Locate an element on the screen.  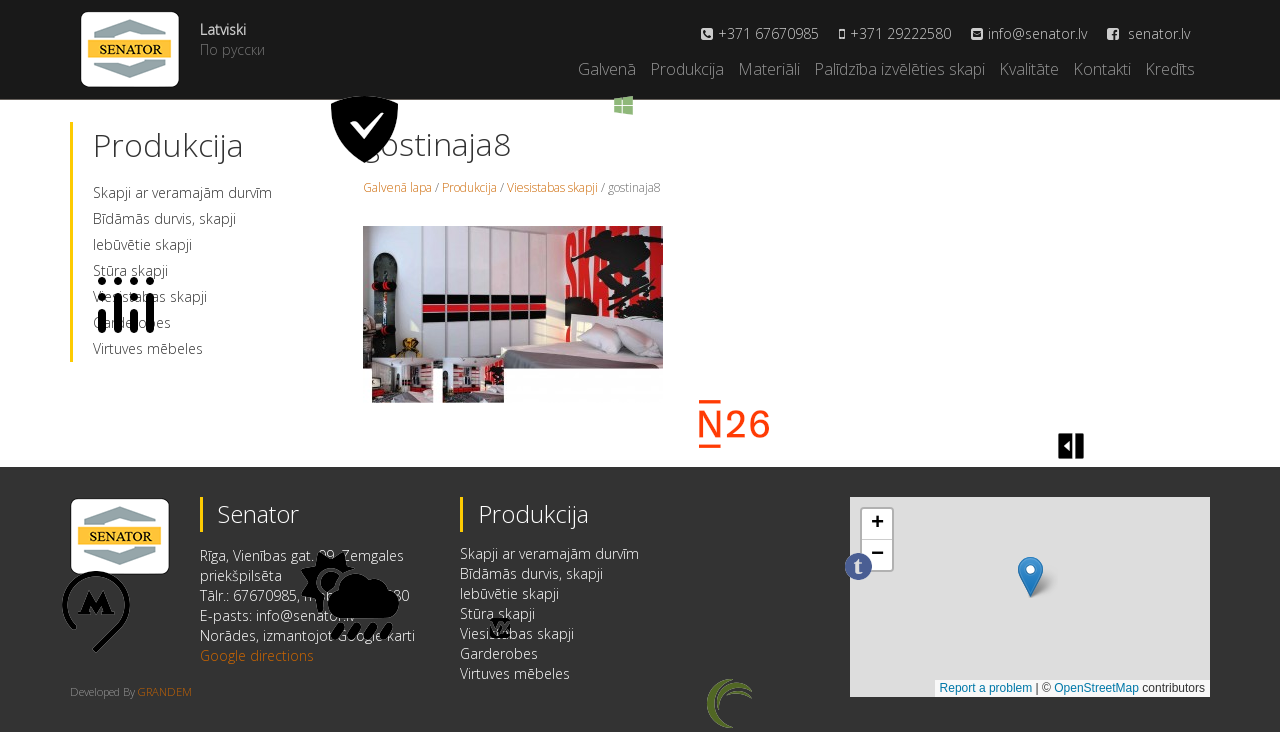
plotly data visualization platform logo is located at coordinates (126, 305).